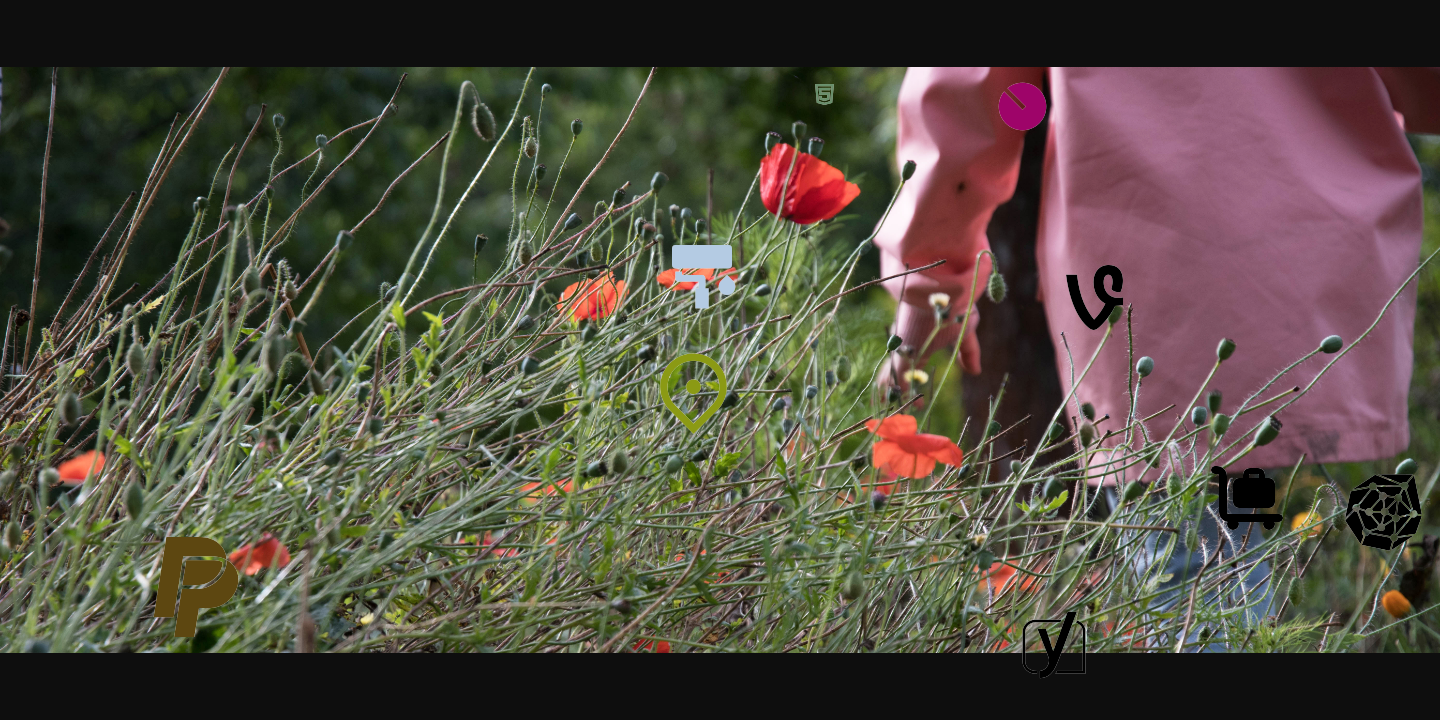 The width and height of the screenshot is (1440, 720). I want to click on pay with PayPal, so click(196, 587).